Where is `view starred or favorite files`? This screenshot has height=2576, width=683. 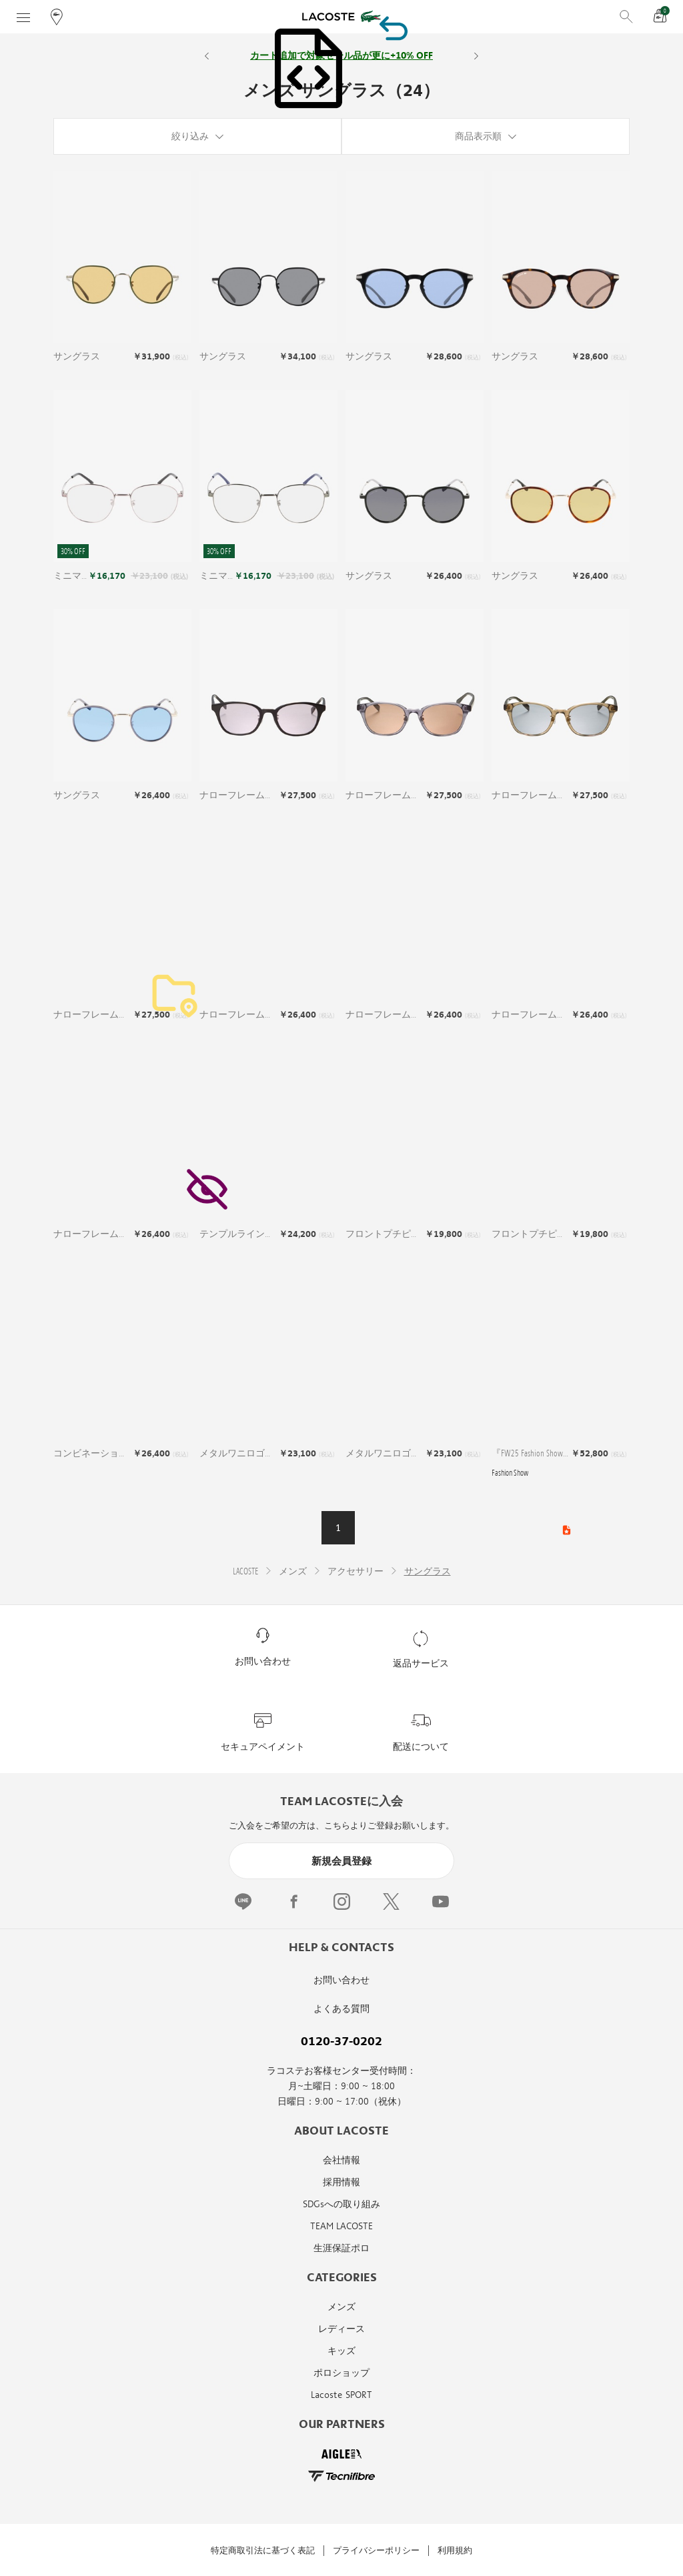
view starred or favorite files is located at coordinates (566, 1530).